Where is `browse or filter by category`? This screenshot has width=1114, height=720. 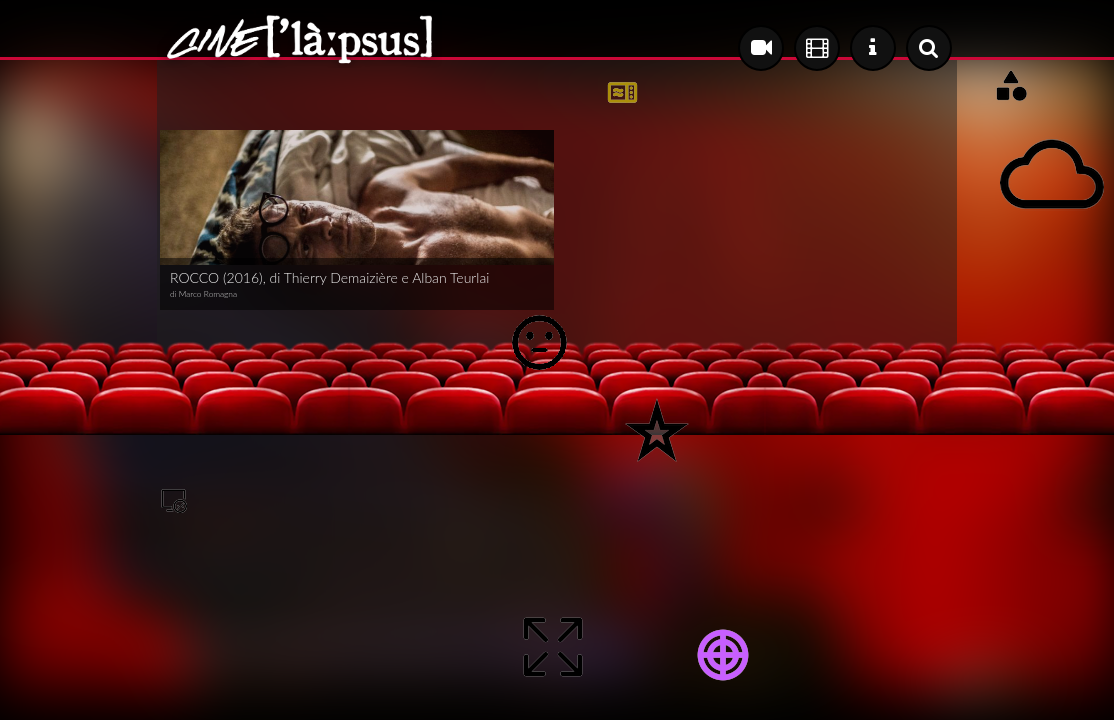 browse or filter by category is located at coordinates (1011, 85).